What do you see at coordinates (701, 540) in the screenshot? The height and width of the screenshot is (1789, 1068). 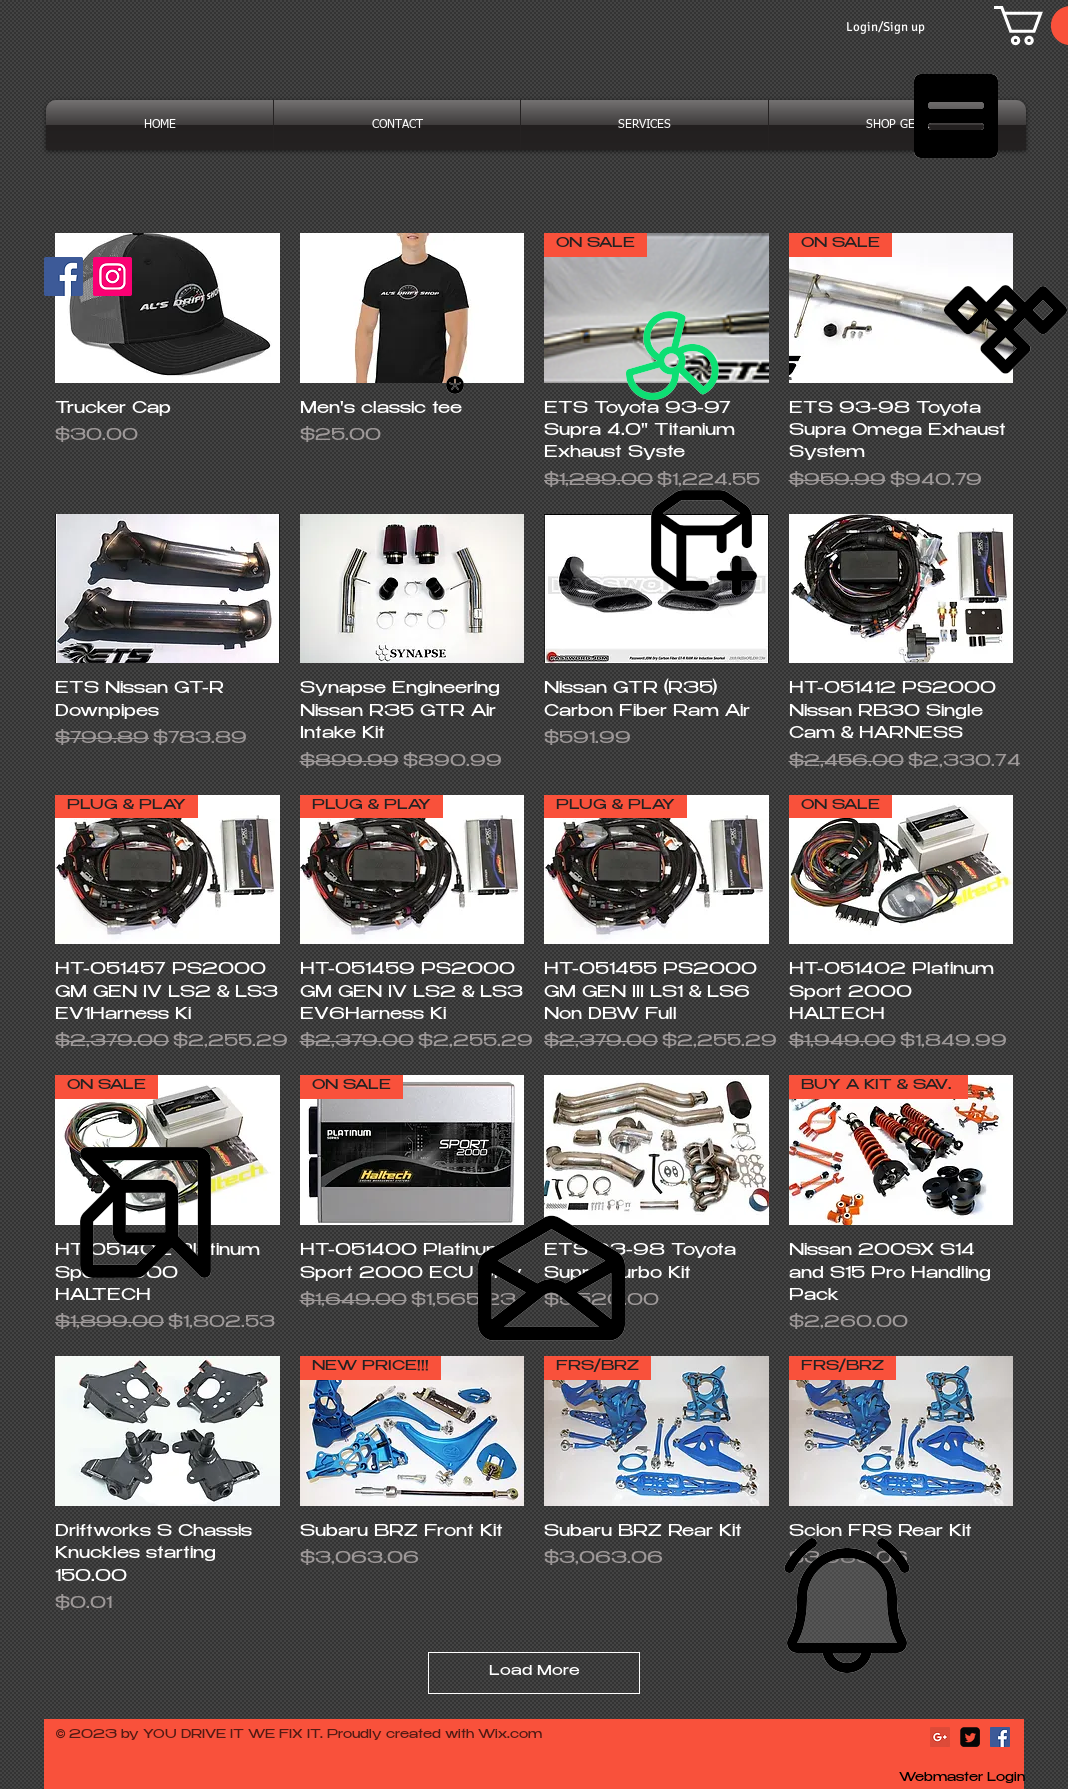 I see `add a new 3D object or shape` at bounding box center [701, 540].